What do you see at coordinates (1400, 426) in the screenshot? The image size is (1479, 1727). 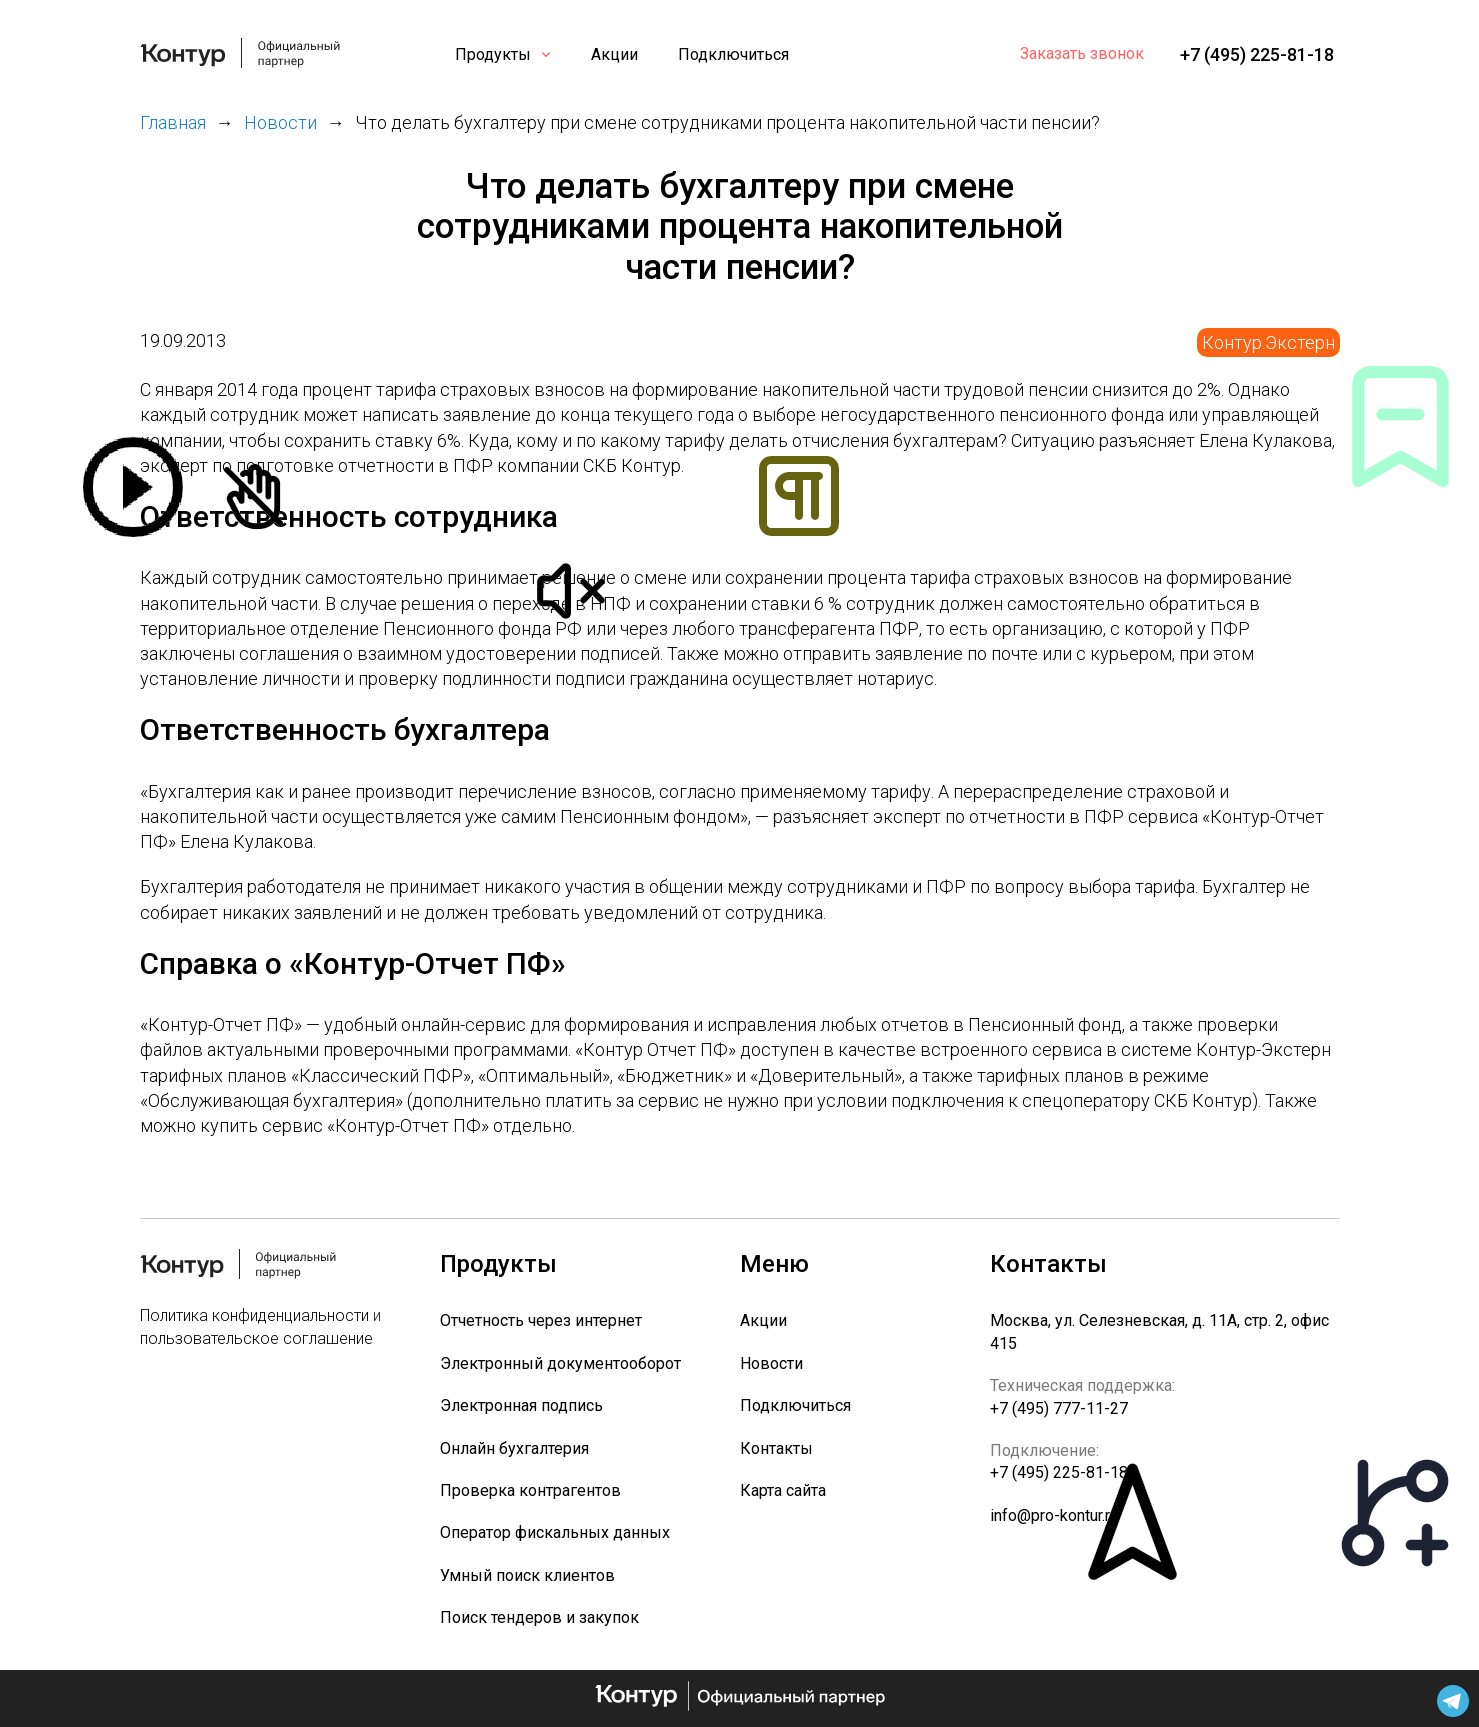 I see `remove from saved bookmarks` at bounding box center [1400, 426].